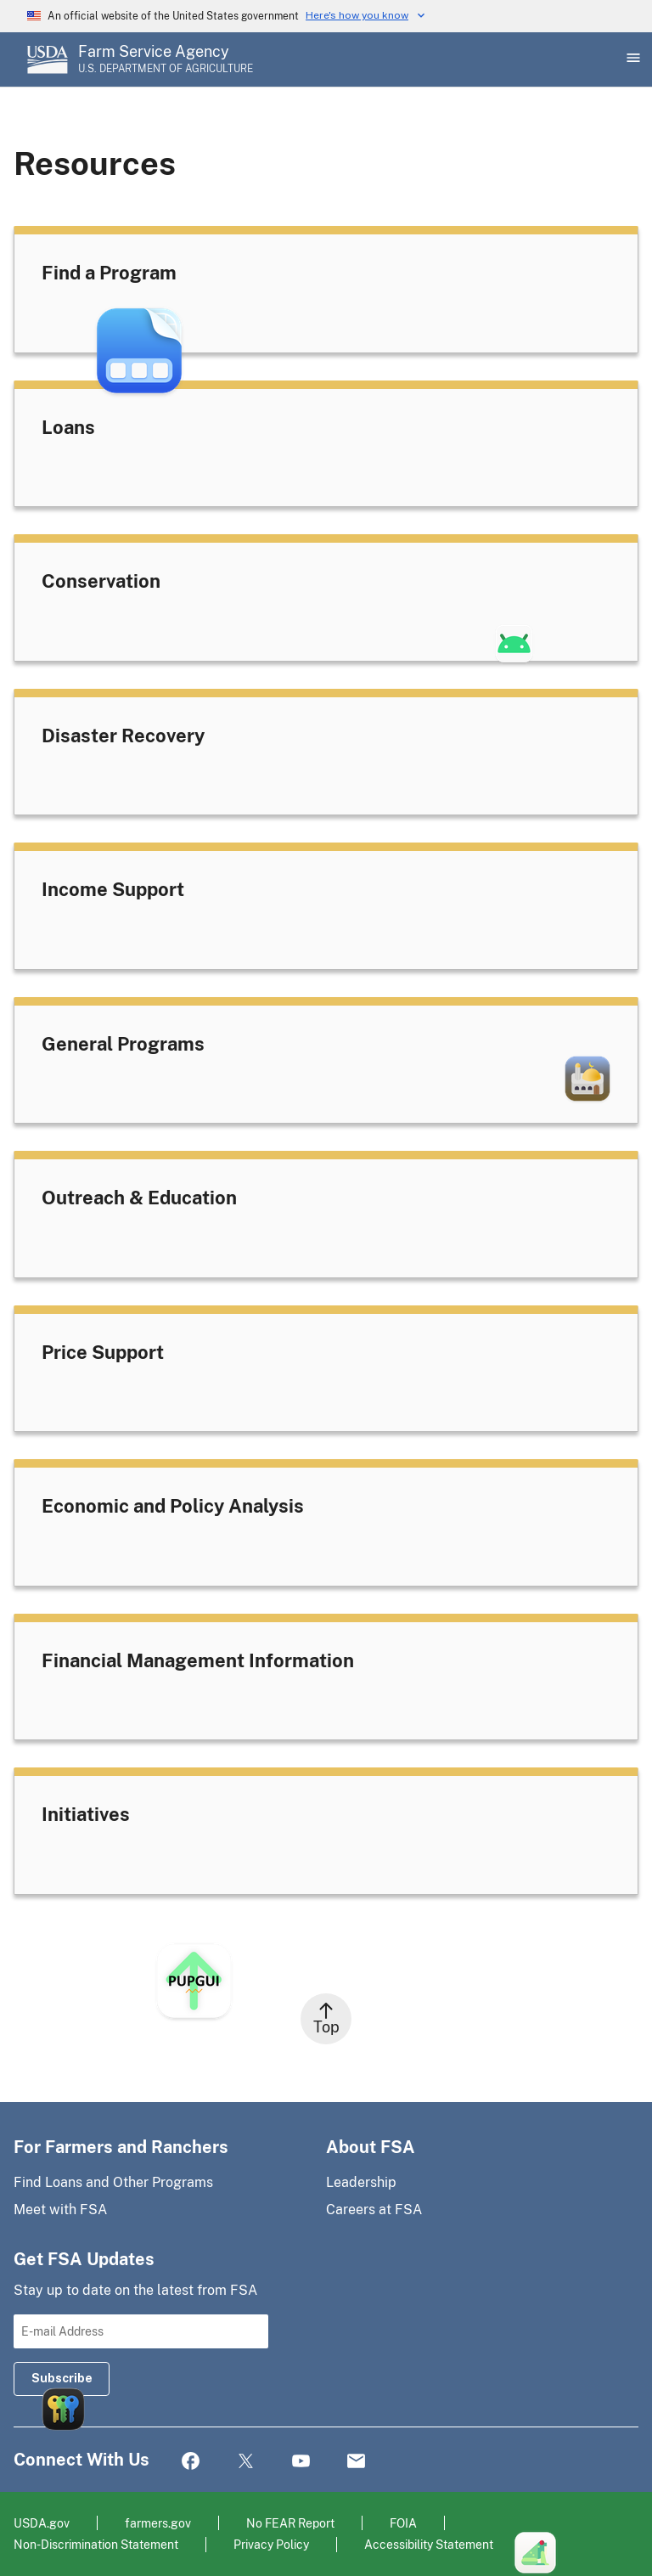  Describe the element at coordinates (63, 2409) in the screenshot. I see `open the passwords app` at that location.